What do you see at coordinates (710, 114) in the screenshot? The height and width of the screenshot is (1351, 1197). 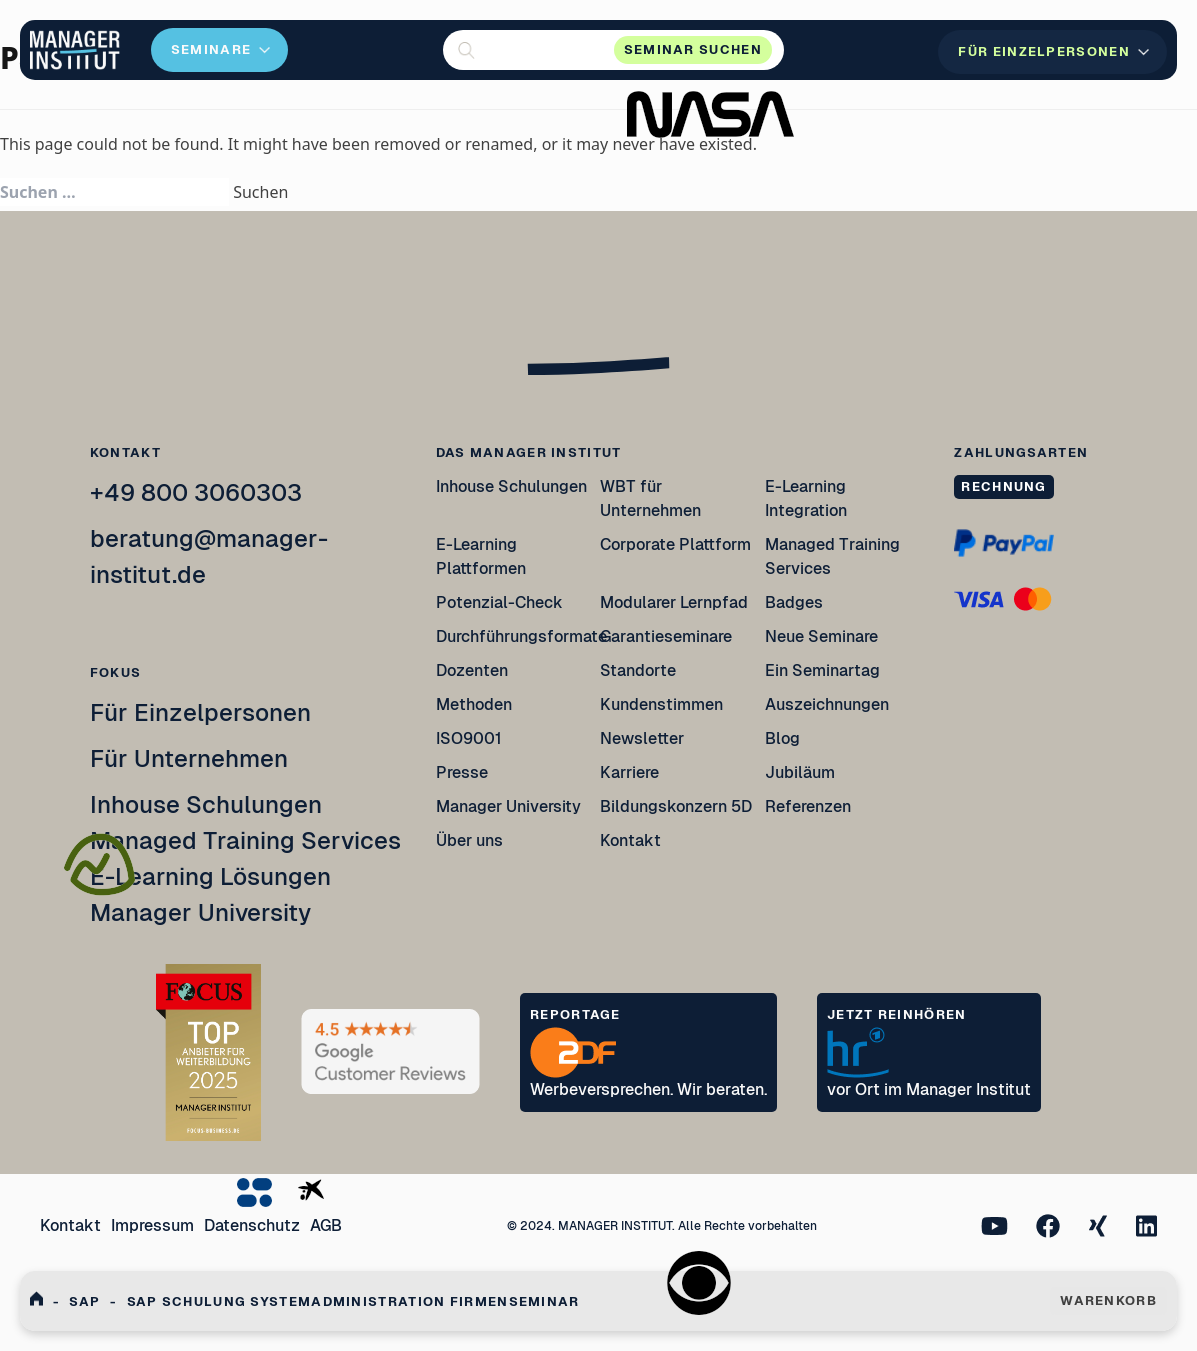 I see `NASA official app or website link` at bounding box center [710, 114].